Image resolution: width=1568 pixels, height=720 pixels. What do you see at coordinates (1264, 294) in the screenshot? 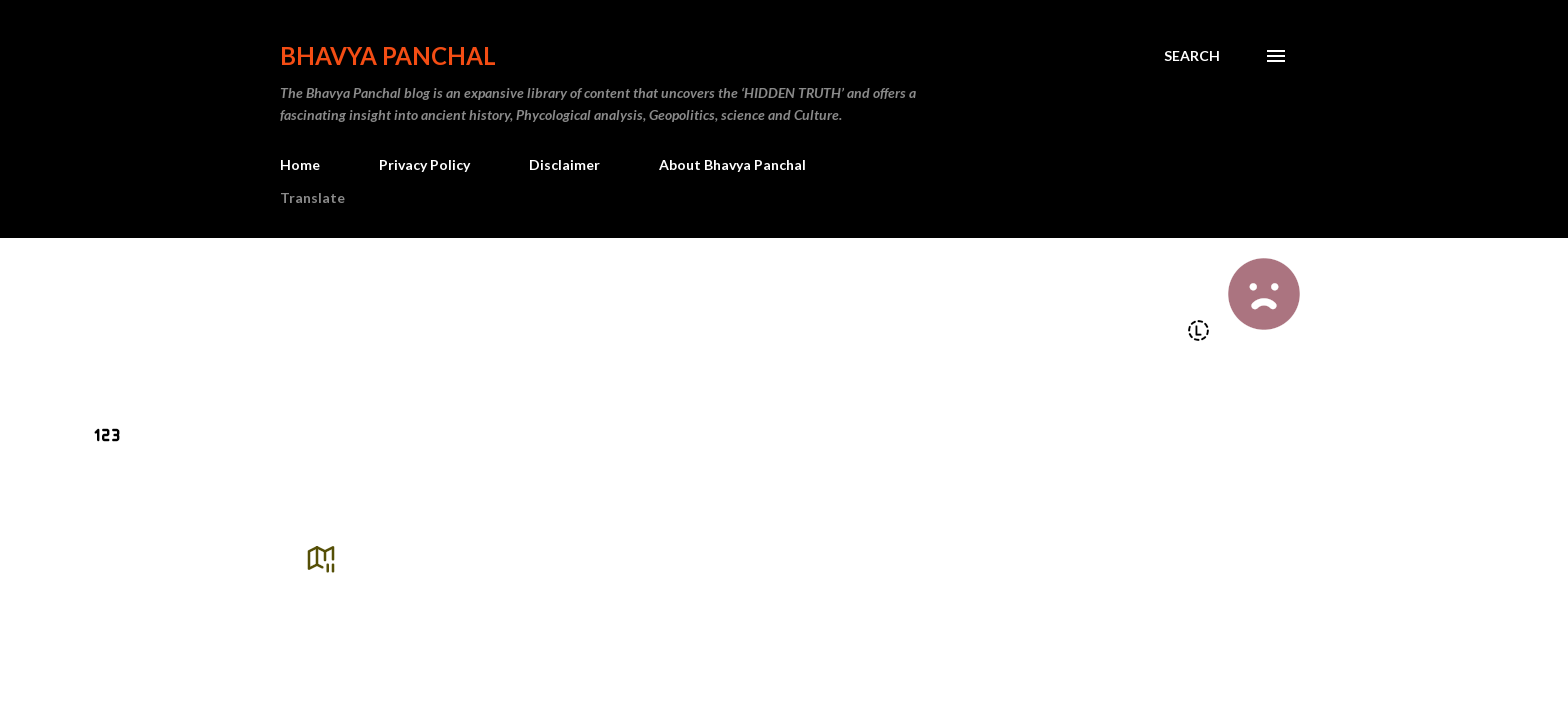
I see `indicate negative feedback or dissatisfaction` at bounding box center [1264, 294].